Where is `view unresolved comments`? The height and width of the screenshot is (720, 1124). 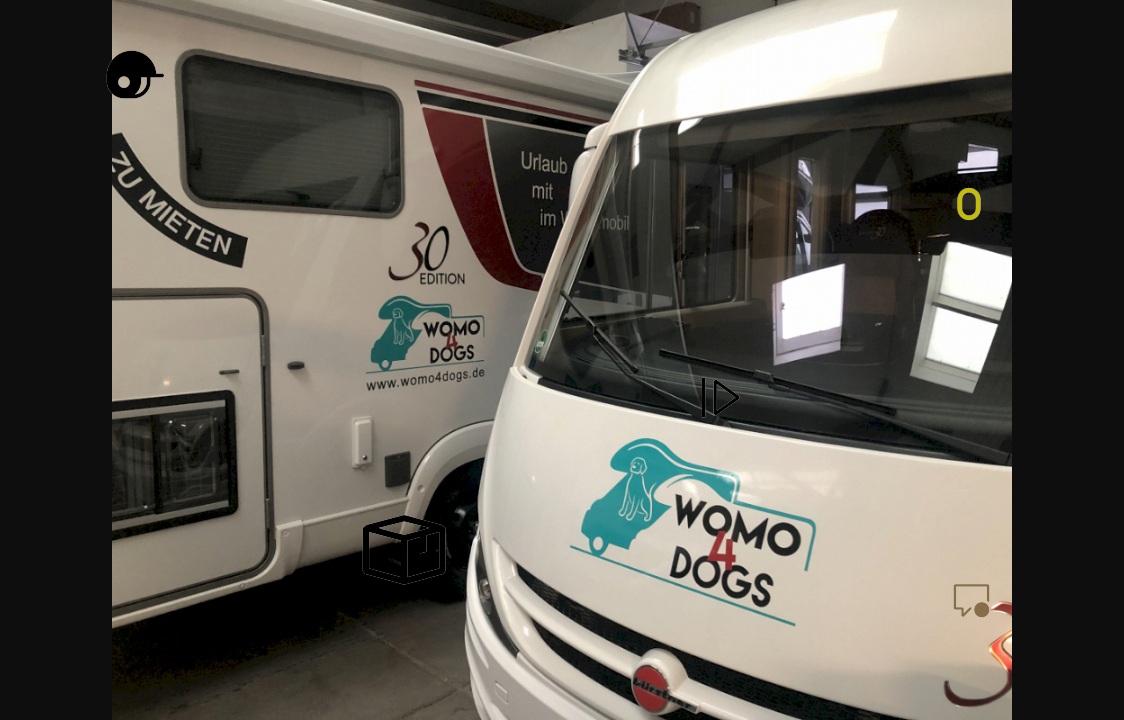
view unresolved comments is located at coordinates (971, 599).